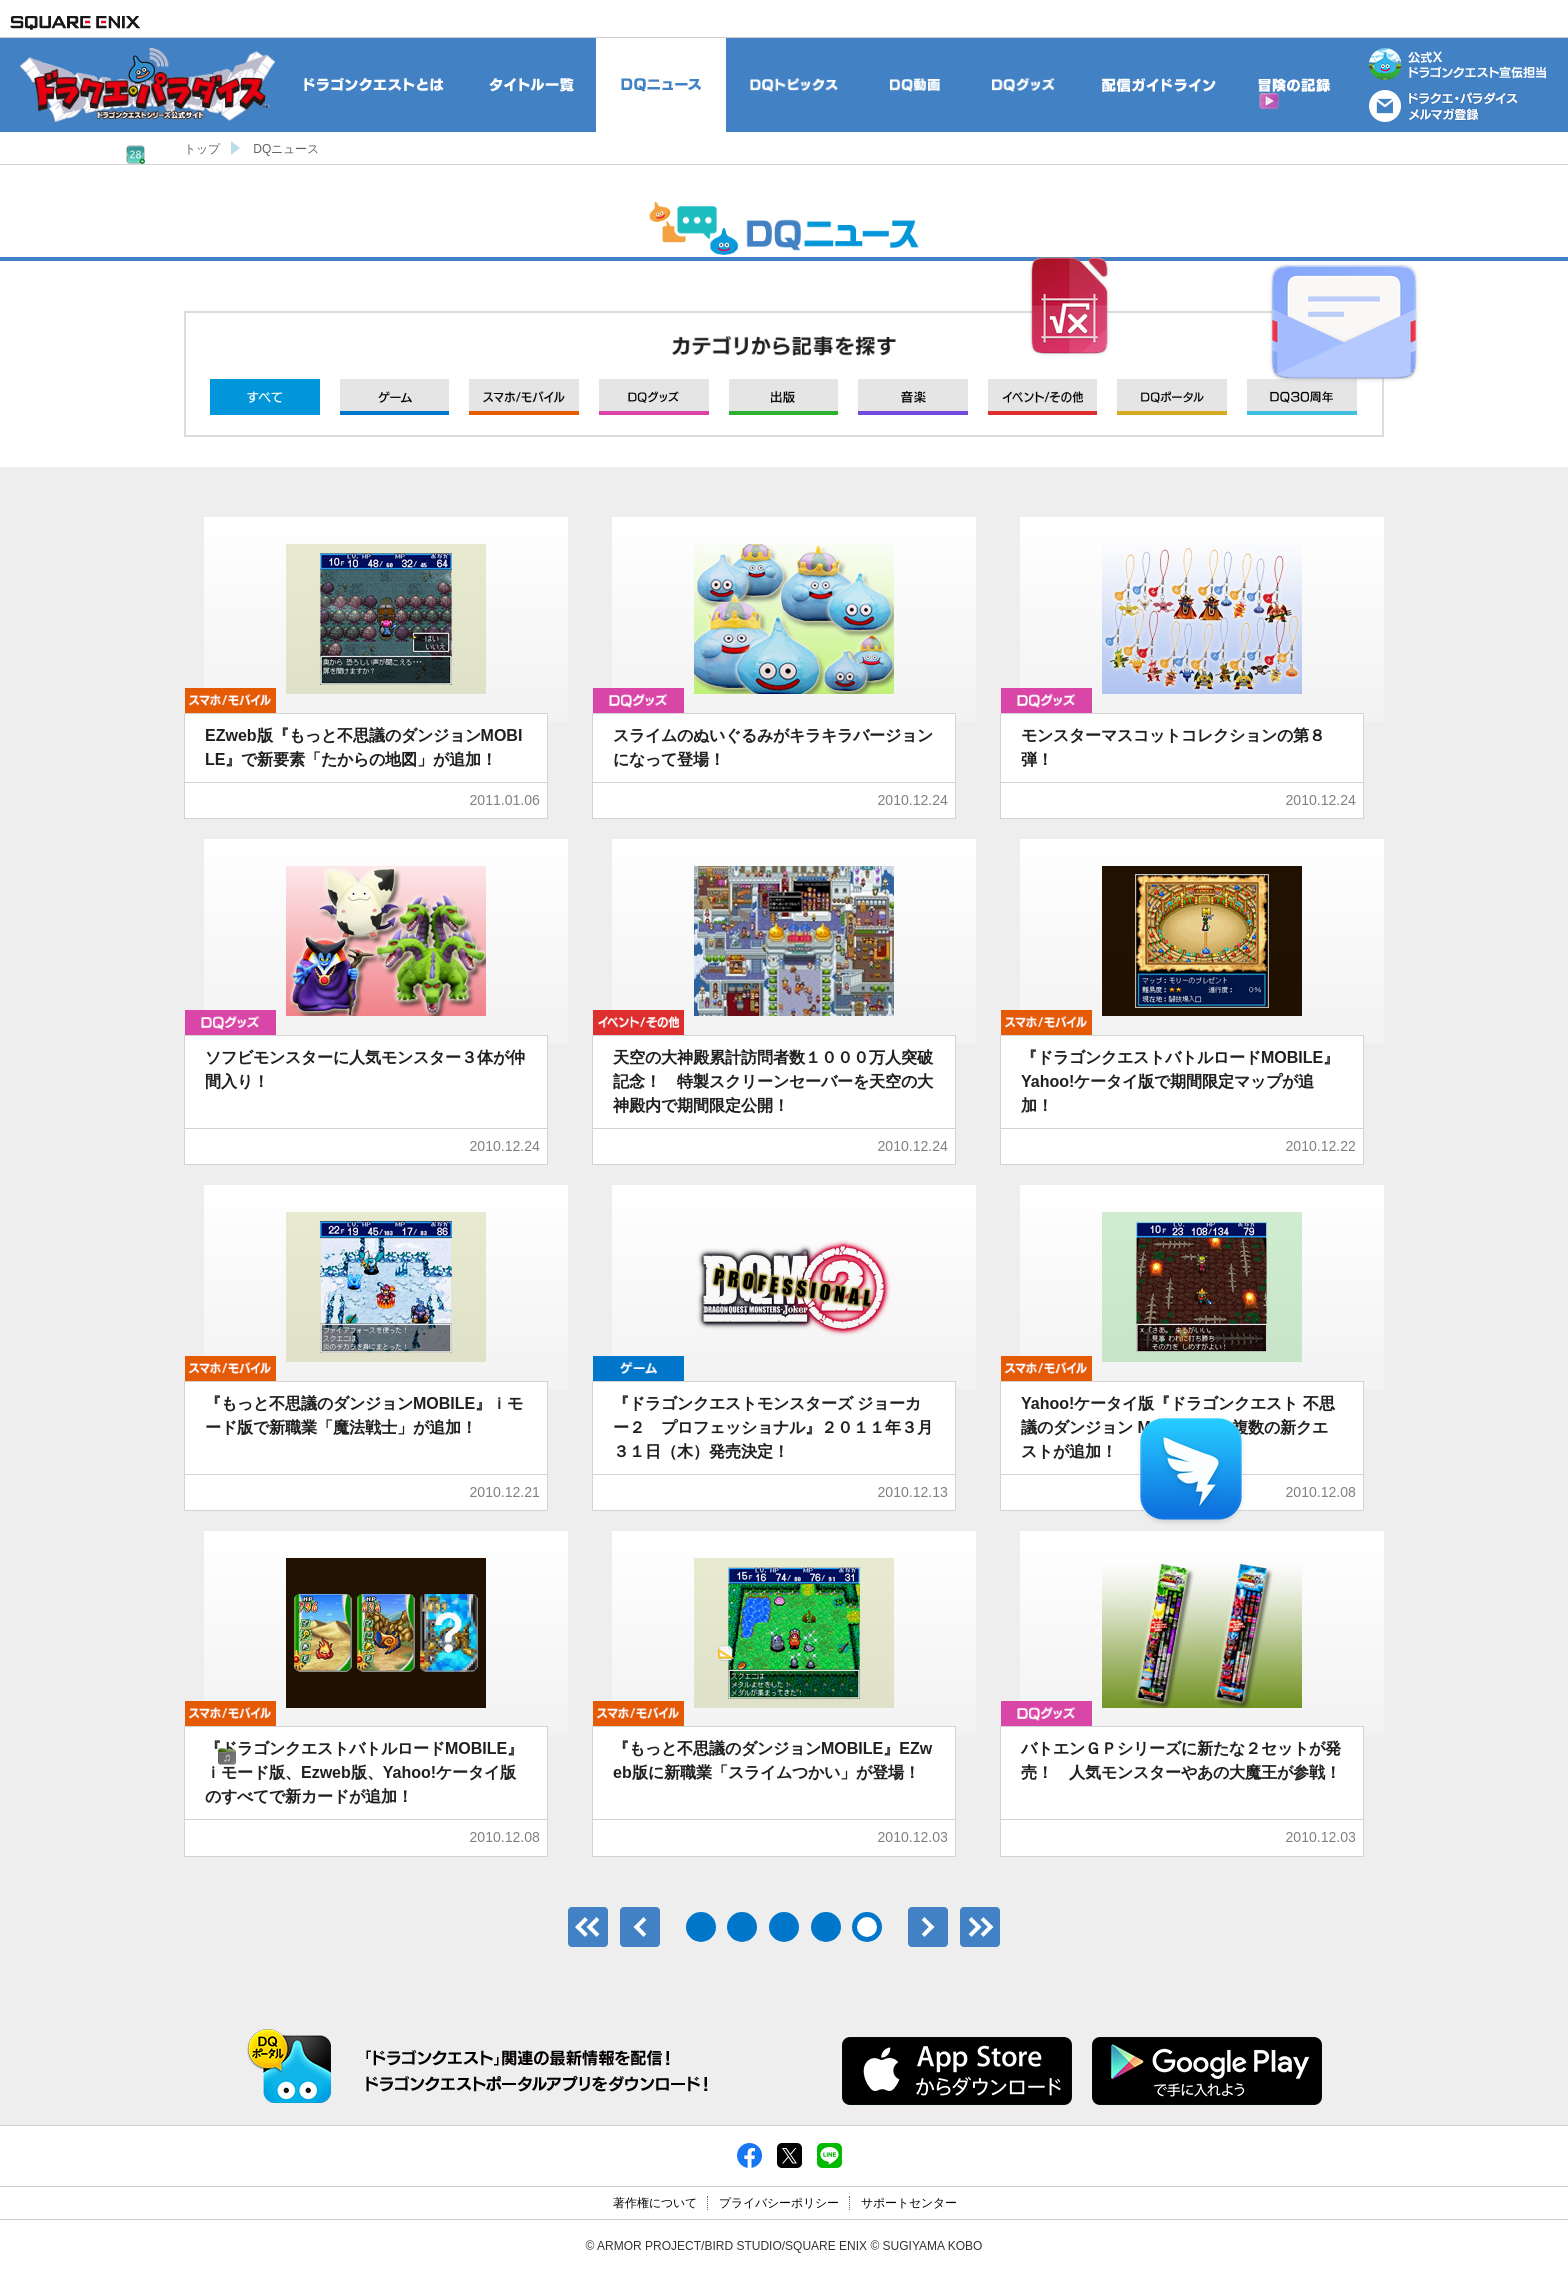 Image resolution: width=1568 pixels, height=2272 pixels. Describe the element at coordinates (227, 1756) in the screenshot. I see `open your music folder` at that location.